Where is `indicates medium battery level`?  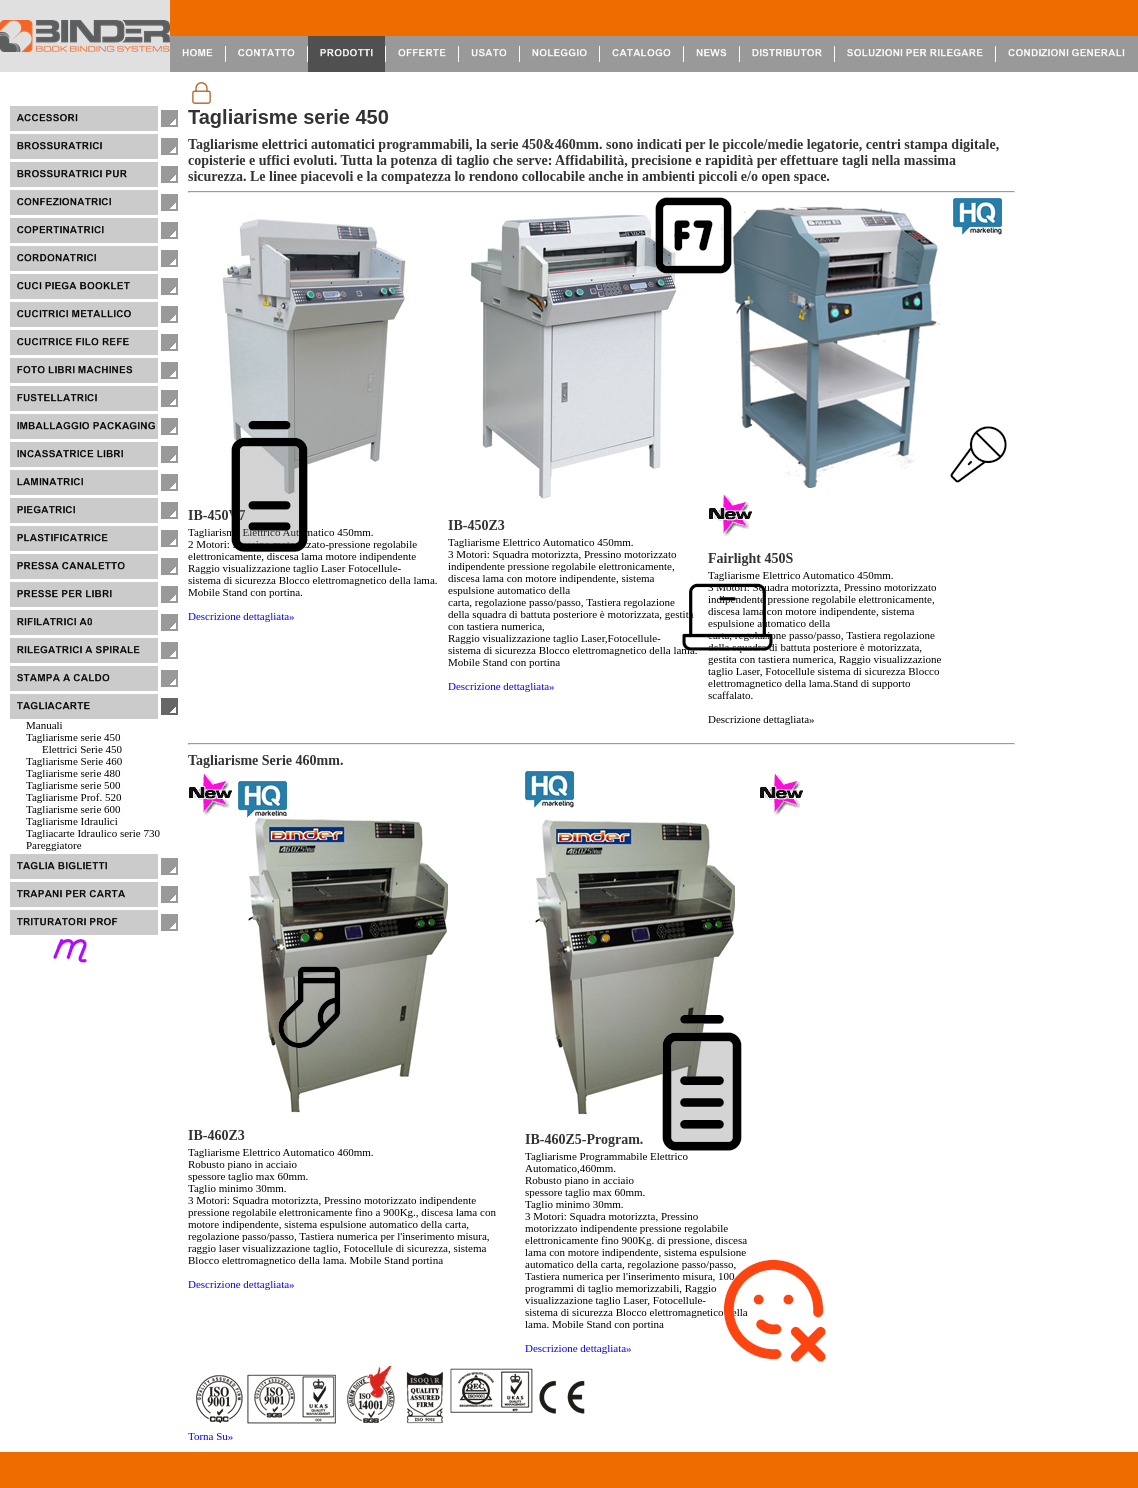
indicates medium battery level is located at coordinates (269, 488).